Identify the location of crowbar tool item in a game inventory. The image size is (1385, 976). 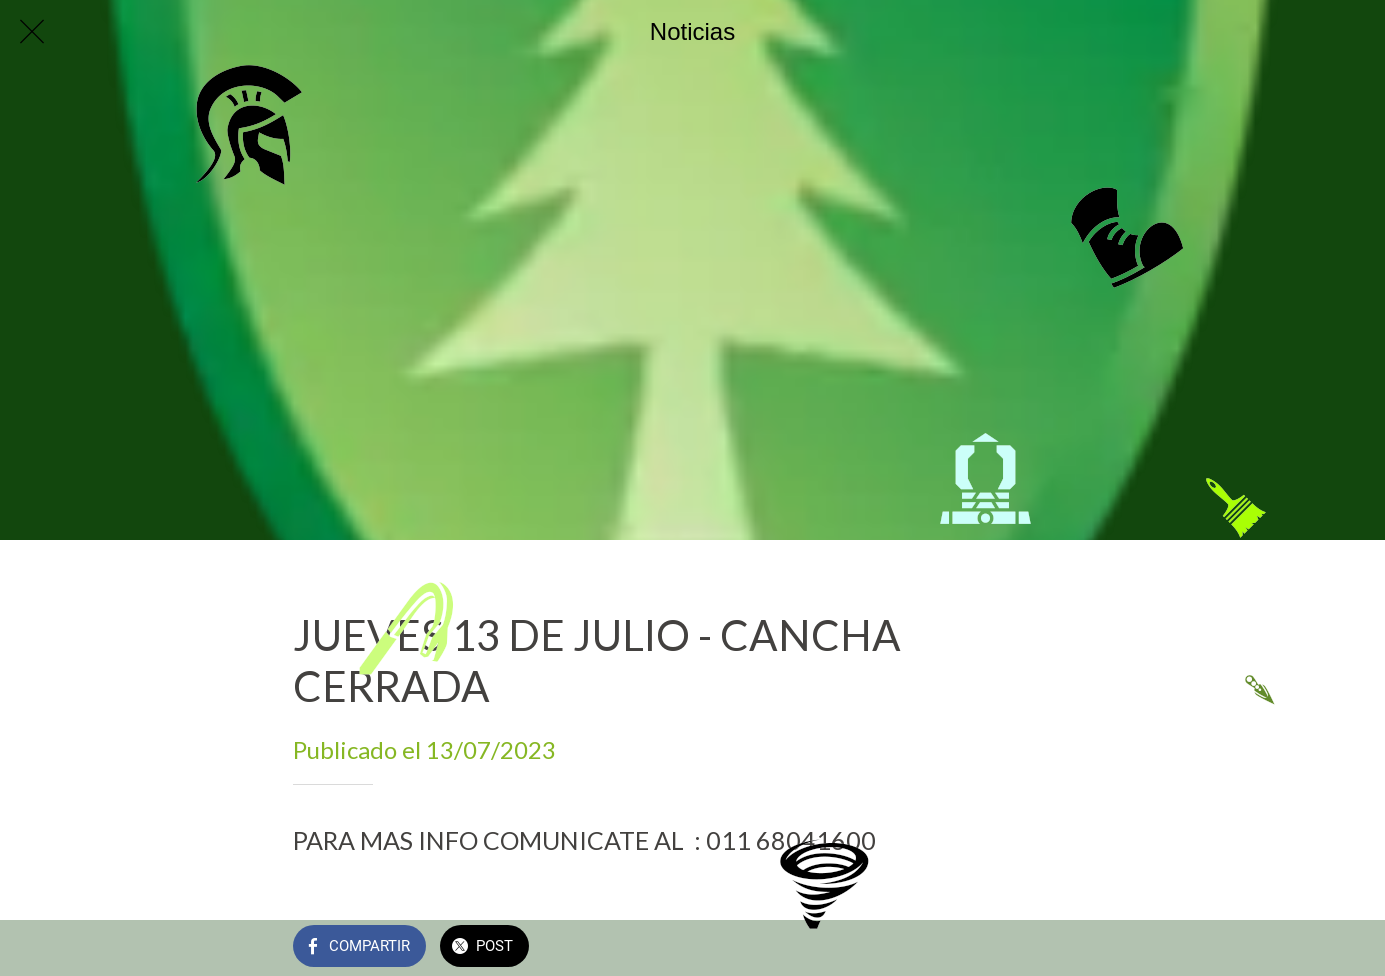
(407, 627).